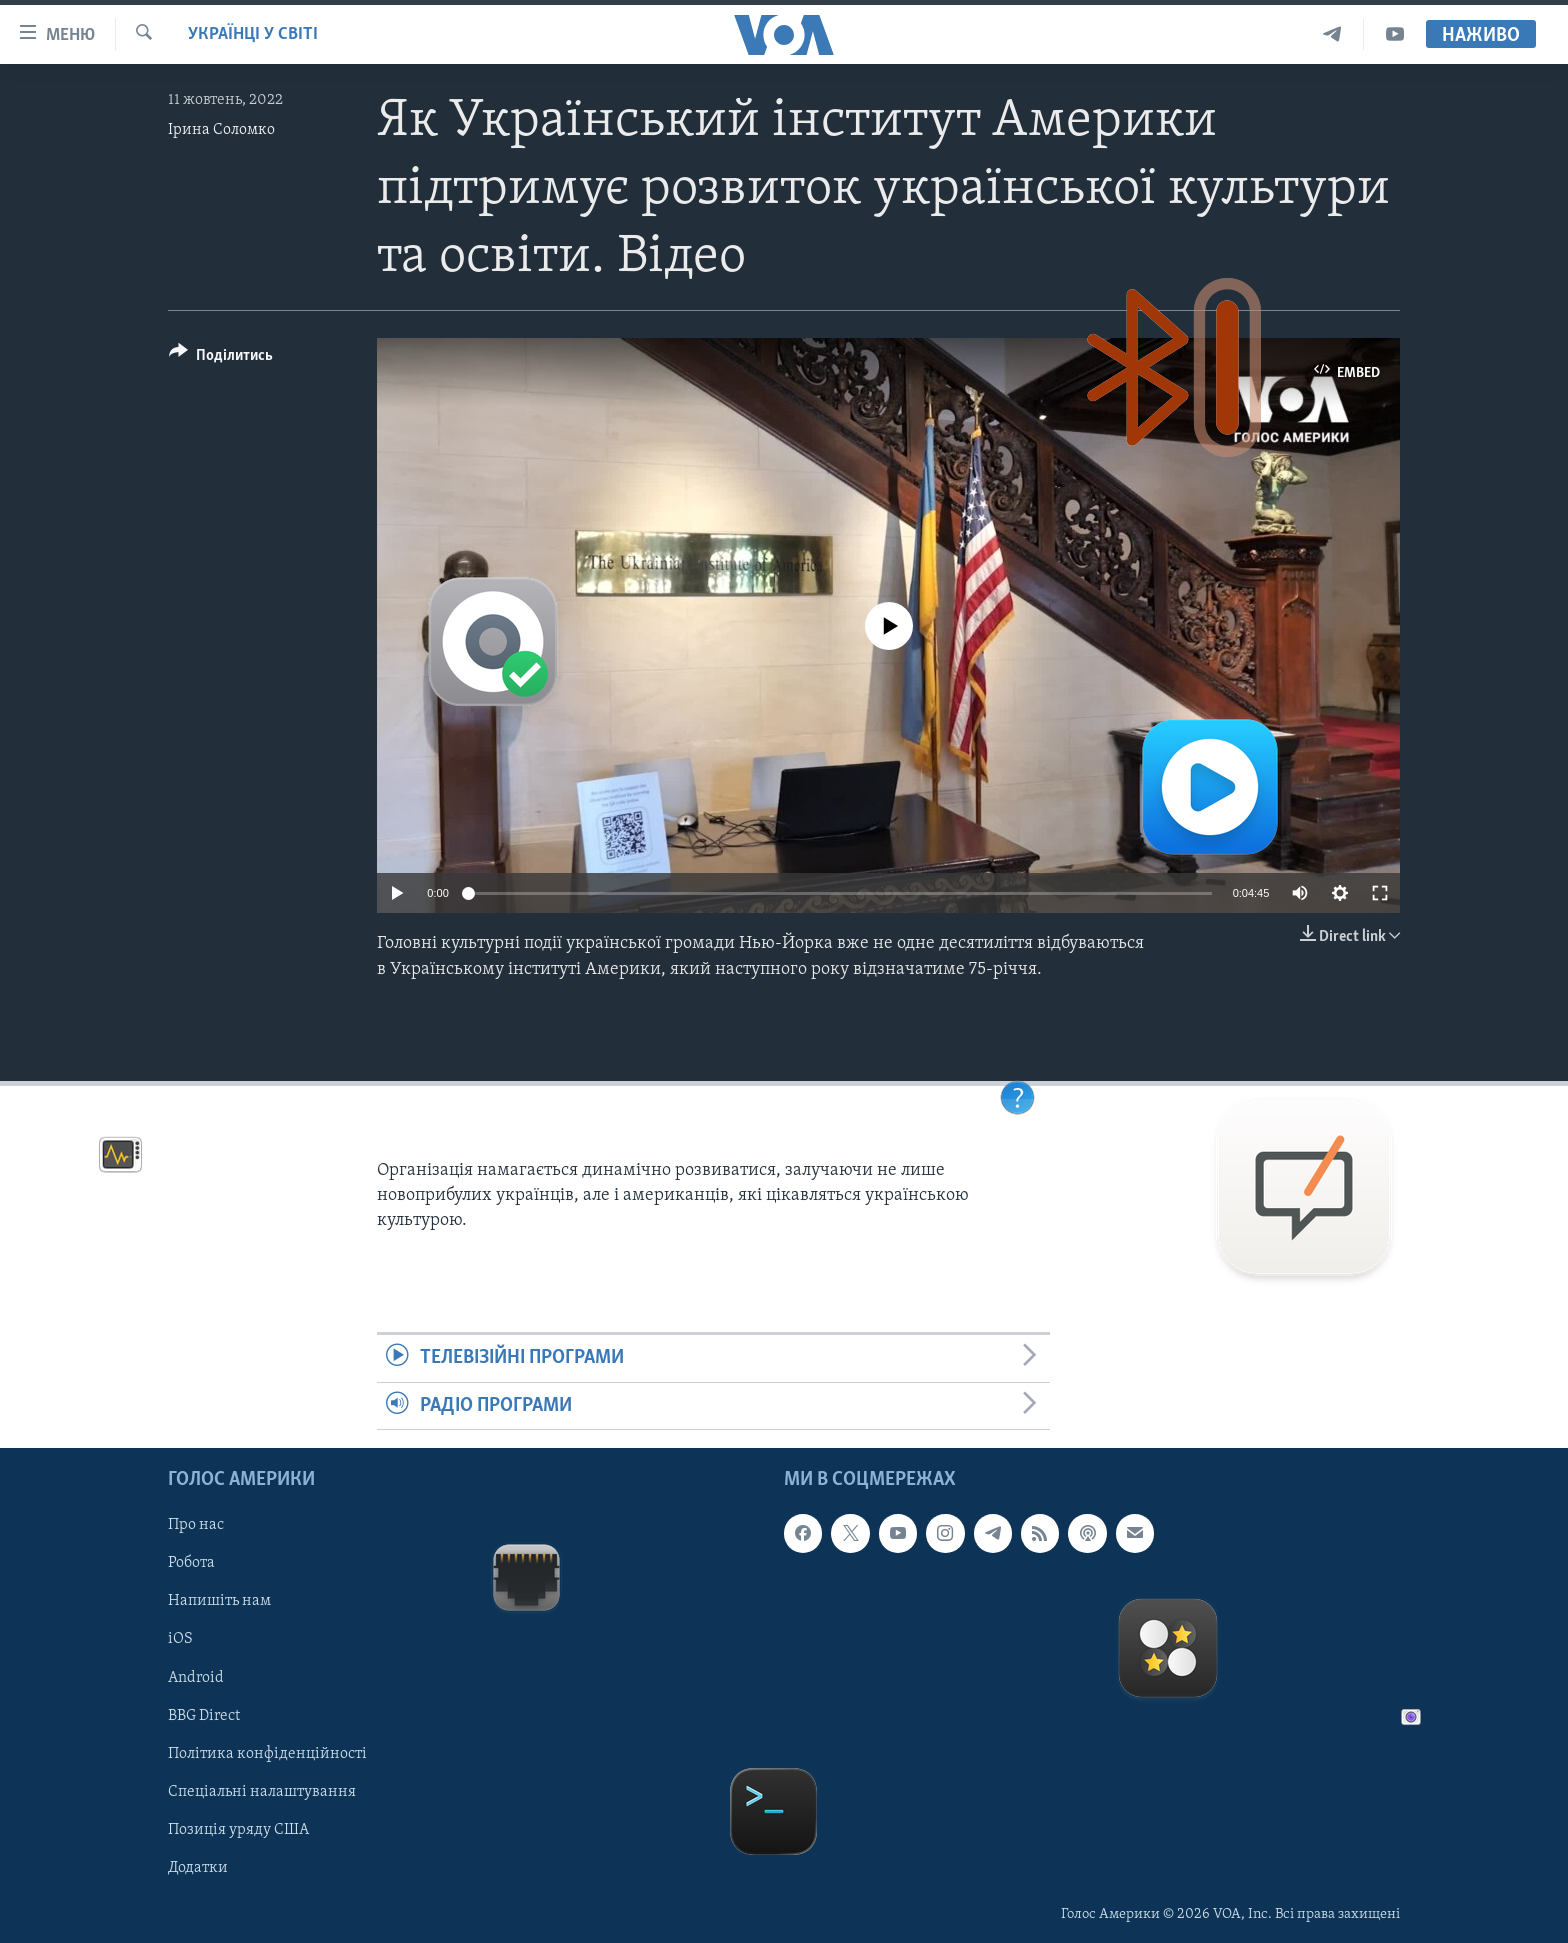 This screenshot has width=1568, height=1943. I want to click on ethernet port connection settings, so click(526, 1577).